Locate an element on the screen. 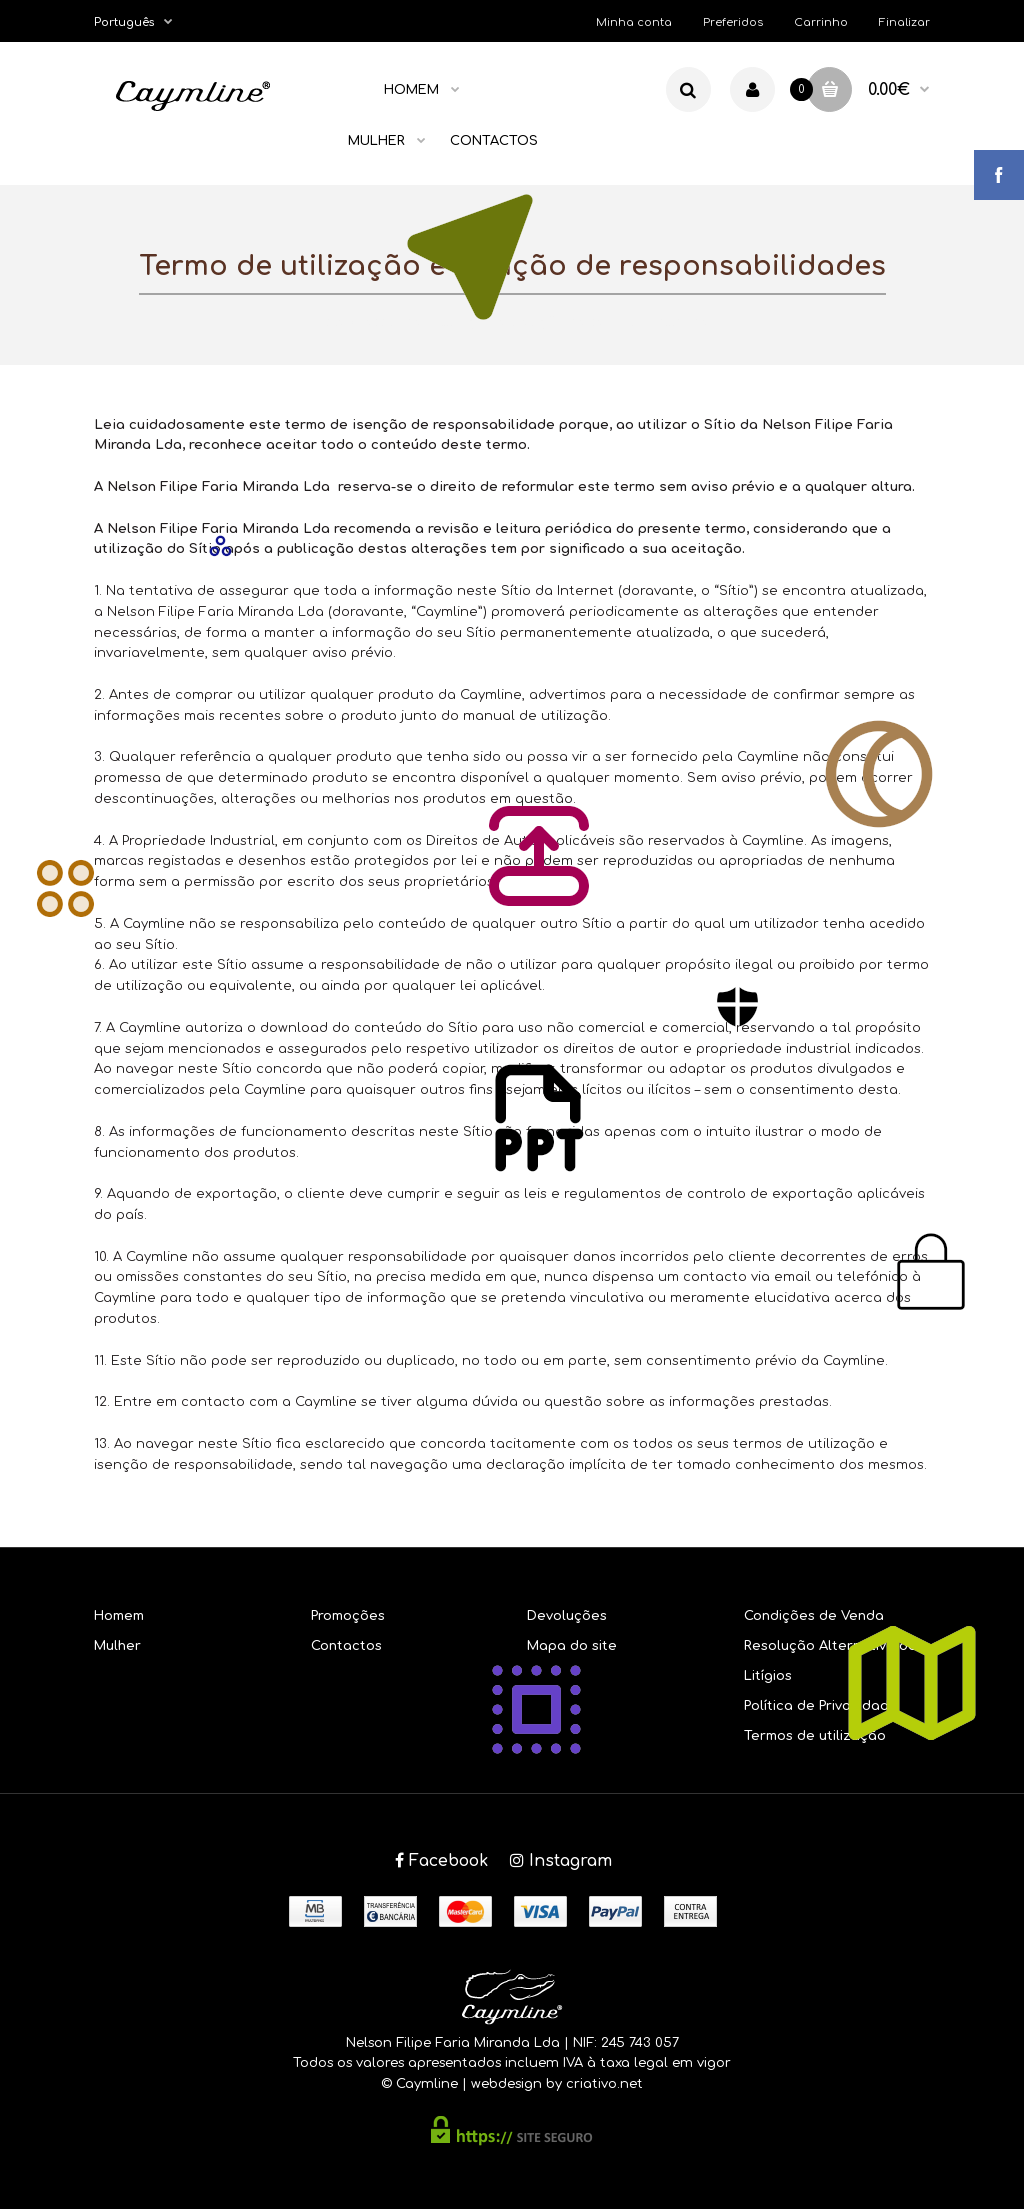 The width and height of the screenshot is (1024, 2209). privacy or security settings is located at coordinates (737, 1006).